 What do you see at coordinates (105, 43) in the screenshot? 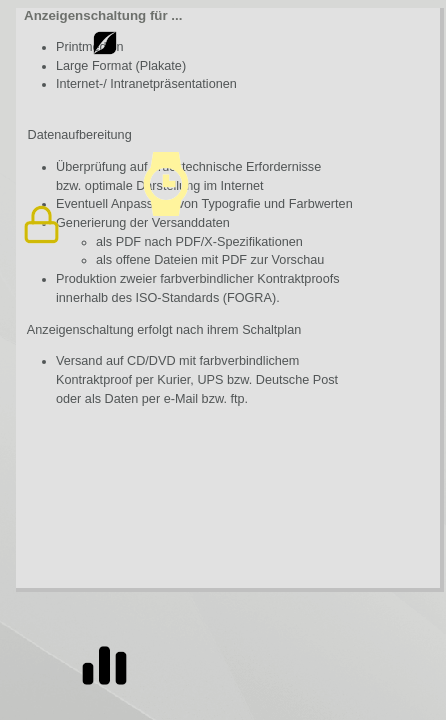
I see `pied piper logo` at bounding box center [105, 43].